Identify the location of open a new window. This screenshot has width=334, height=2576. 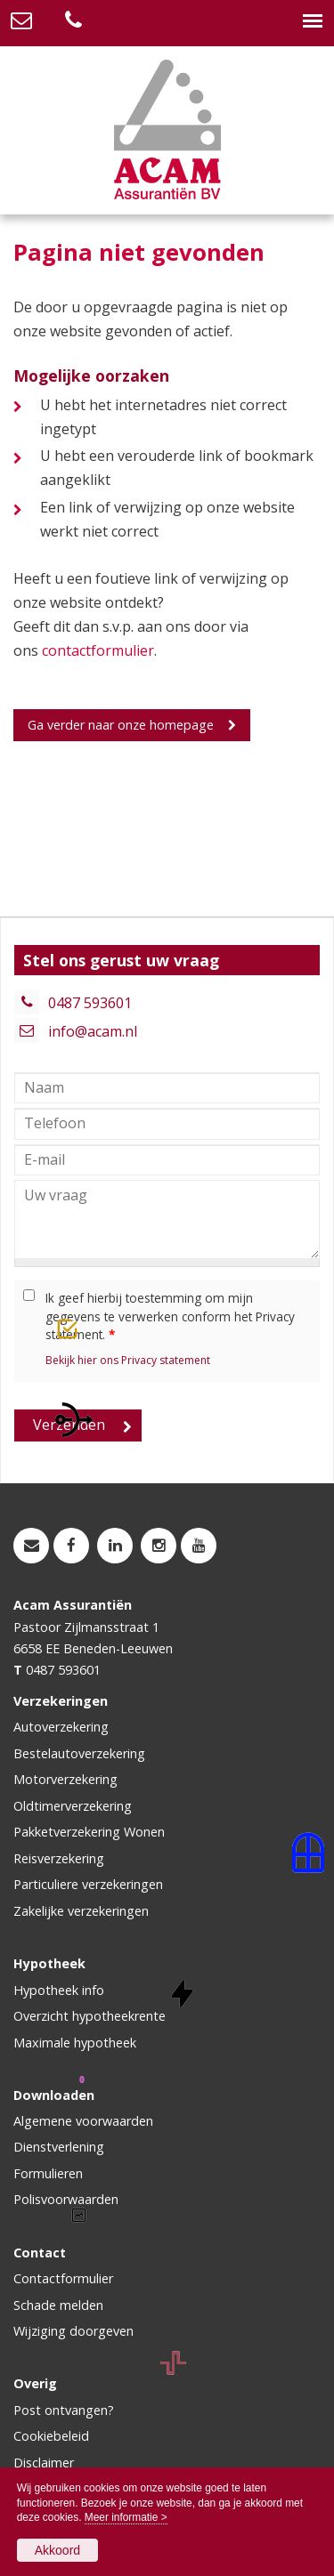
(308, 1853).